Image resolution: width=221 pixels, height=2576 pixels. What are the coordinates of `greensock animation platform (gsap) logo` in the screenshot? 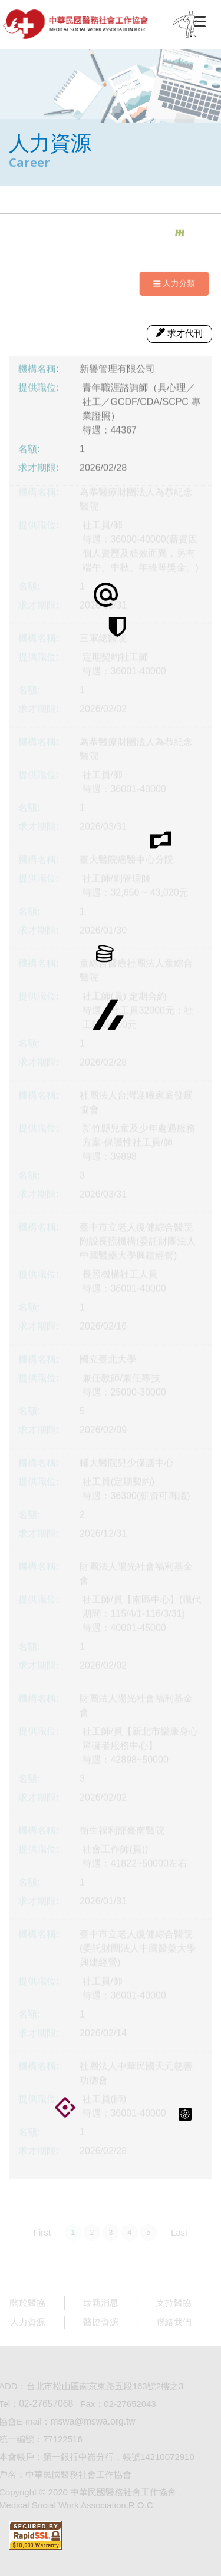 It's located at (185, 24).